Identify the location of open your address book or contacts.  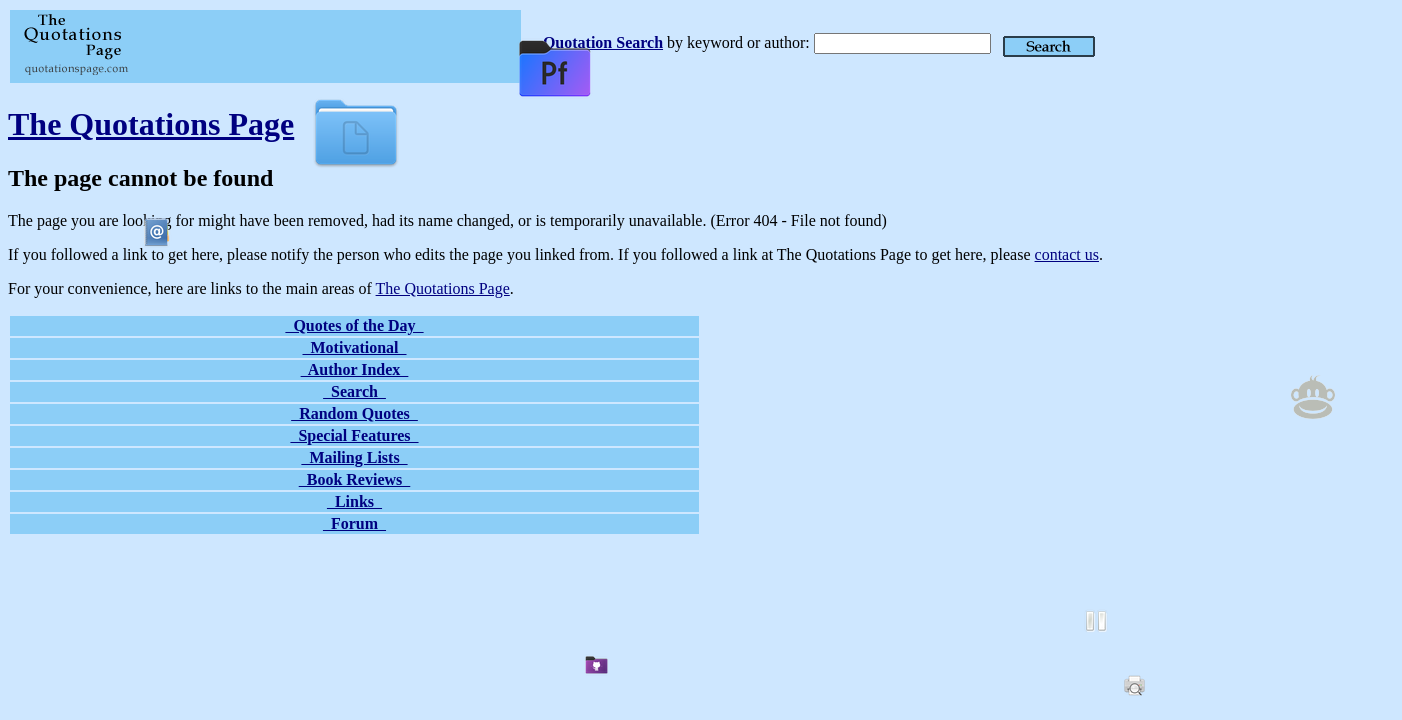
(156, 233).